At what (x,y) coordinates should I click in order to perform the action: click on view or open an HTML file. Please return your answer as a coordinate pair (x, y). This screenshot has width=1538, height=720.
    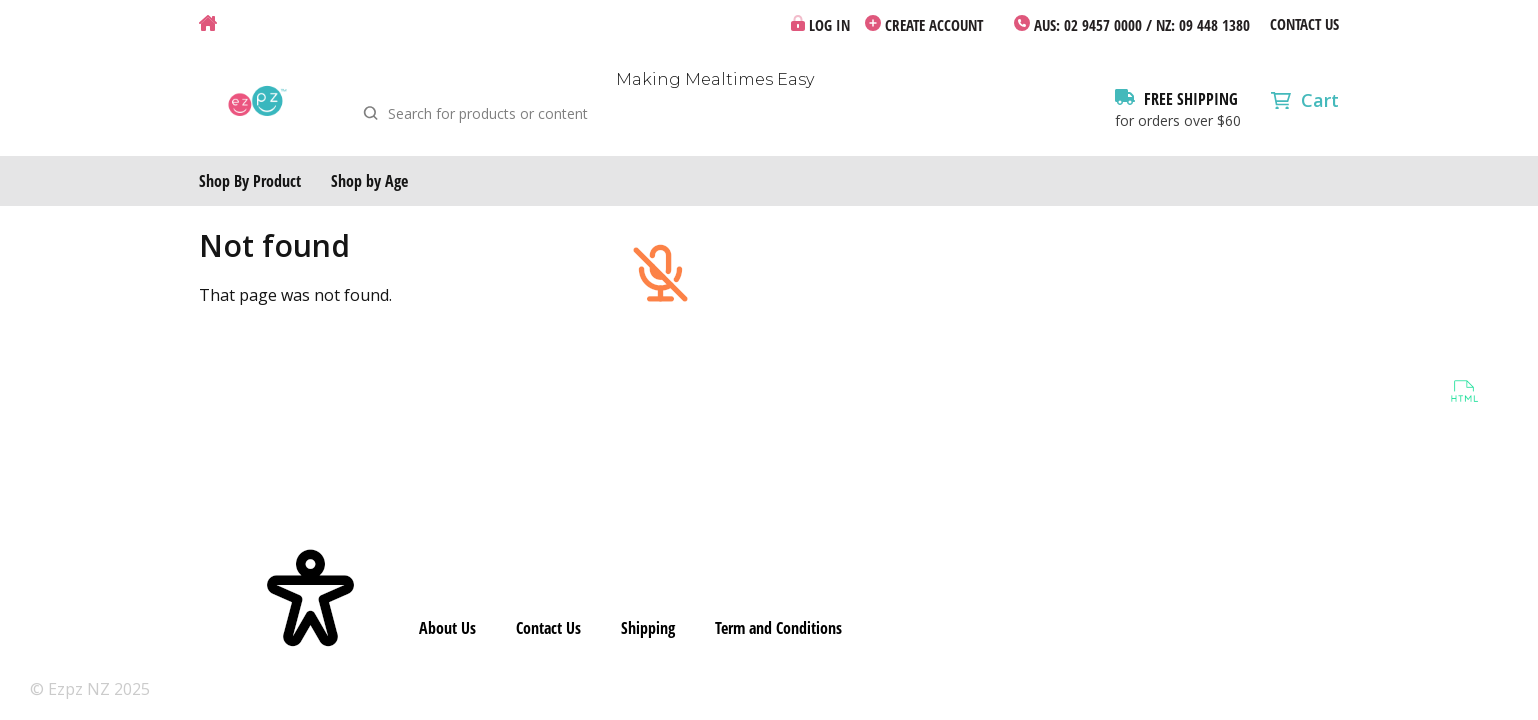
    Looking at the image, I should click on (1464, 392).